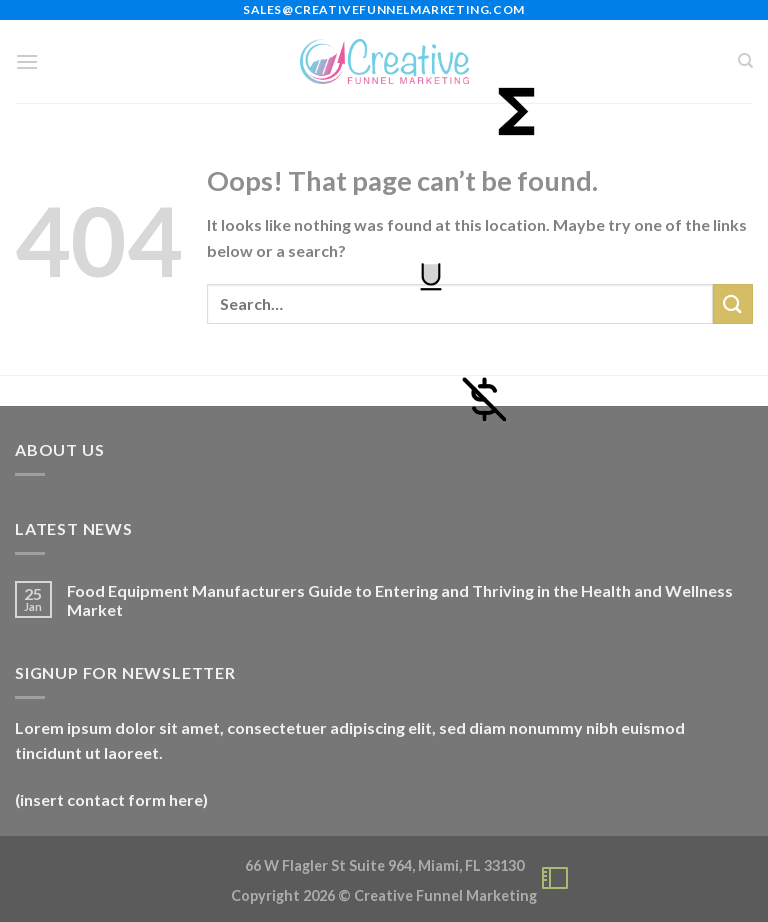  Describe the element at coordinates (516, 111) in the screenshot. I see `insert a mathematical function or formula` at that location.